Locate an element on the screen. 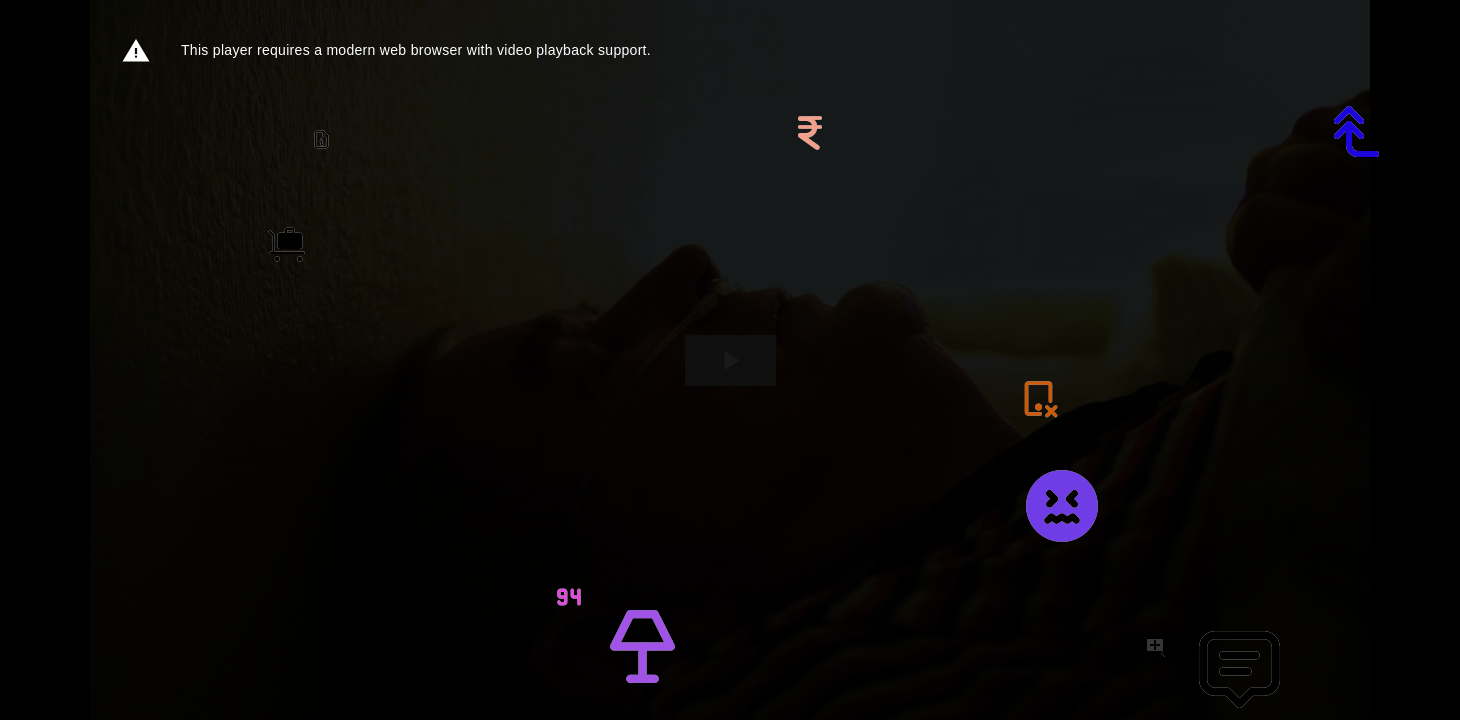  indicates item number 94 in a list or sequence is located at coordinates (569, 597).